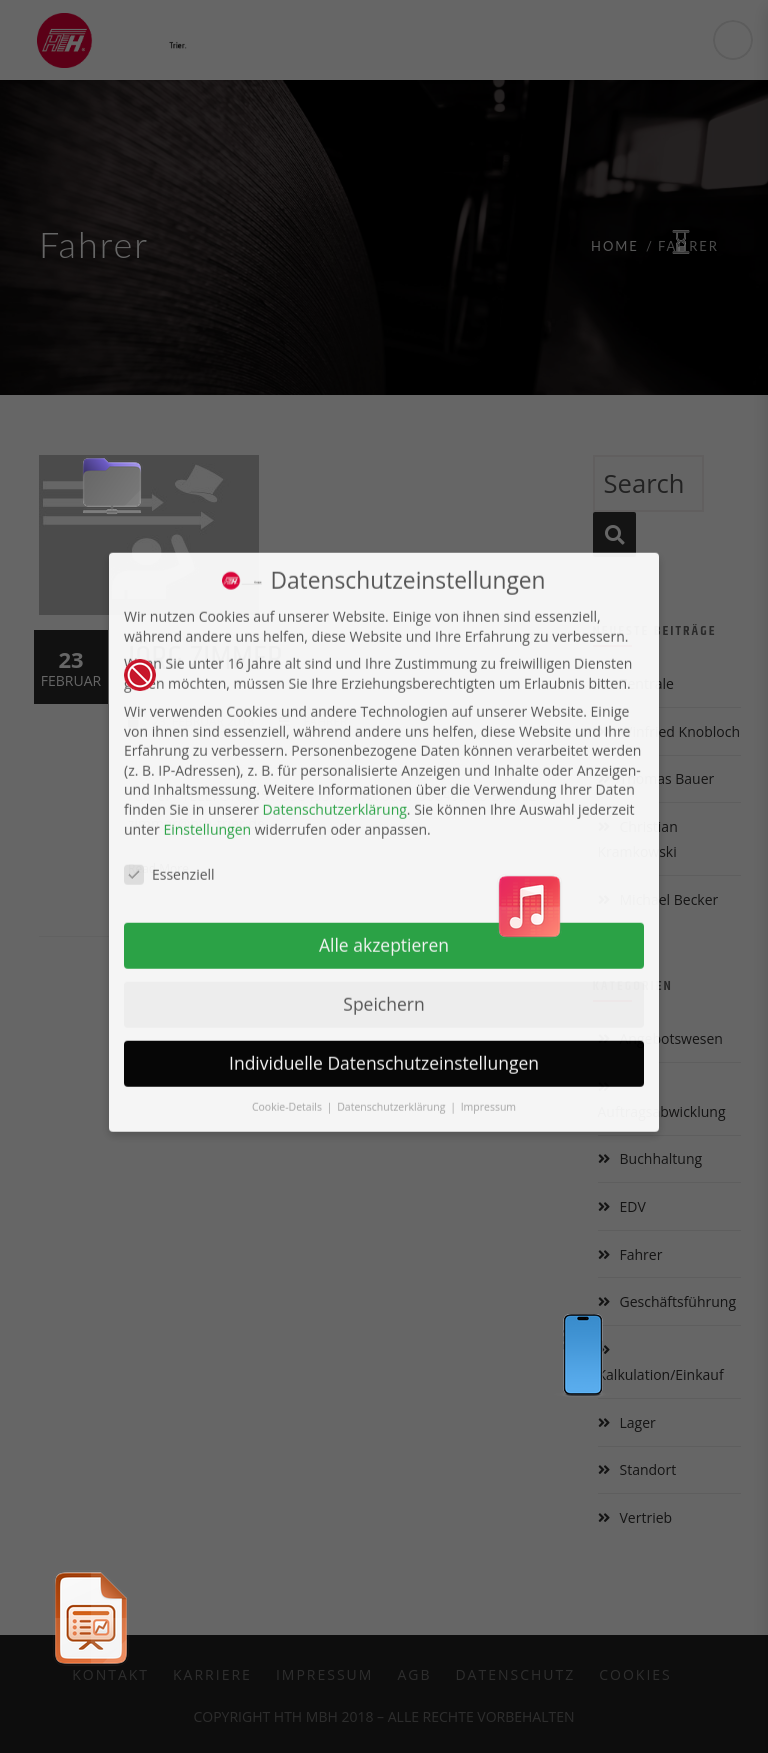 Image resolution: width=768 pixels, height=1753 pixels. What do you see at coordinates (112, 485) in the screenshot?
I see `access a remote or network folder` at bounding box center [112, 485].